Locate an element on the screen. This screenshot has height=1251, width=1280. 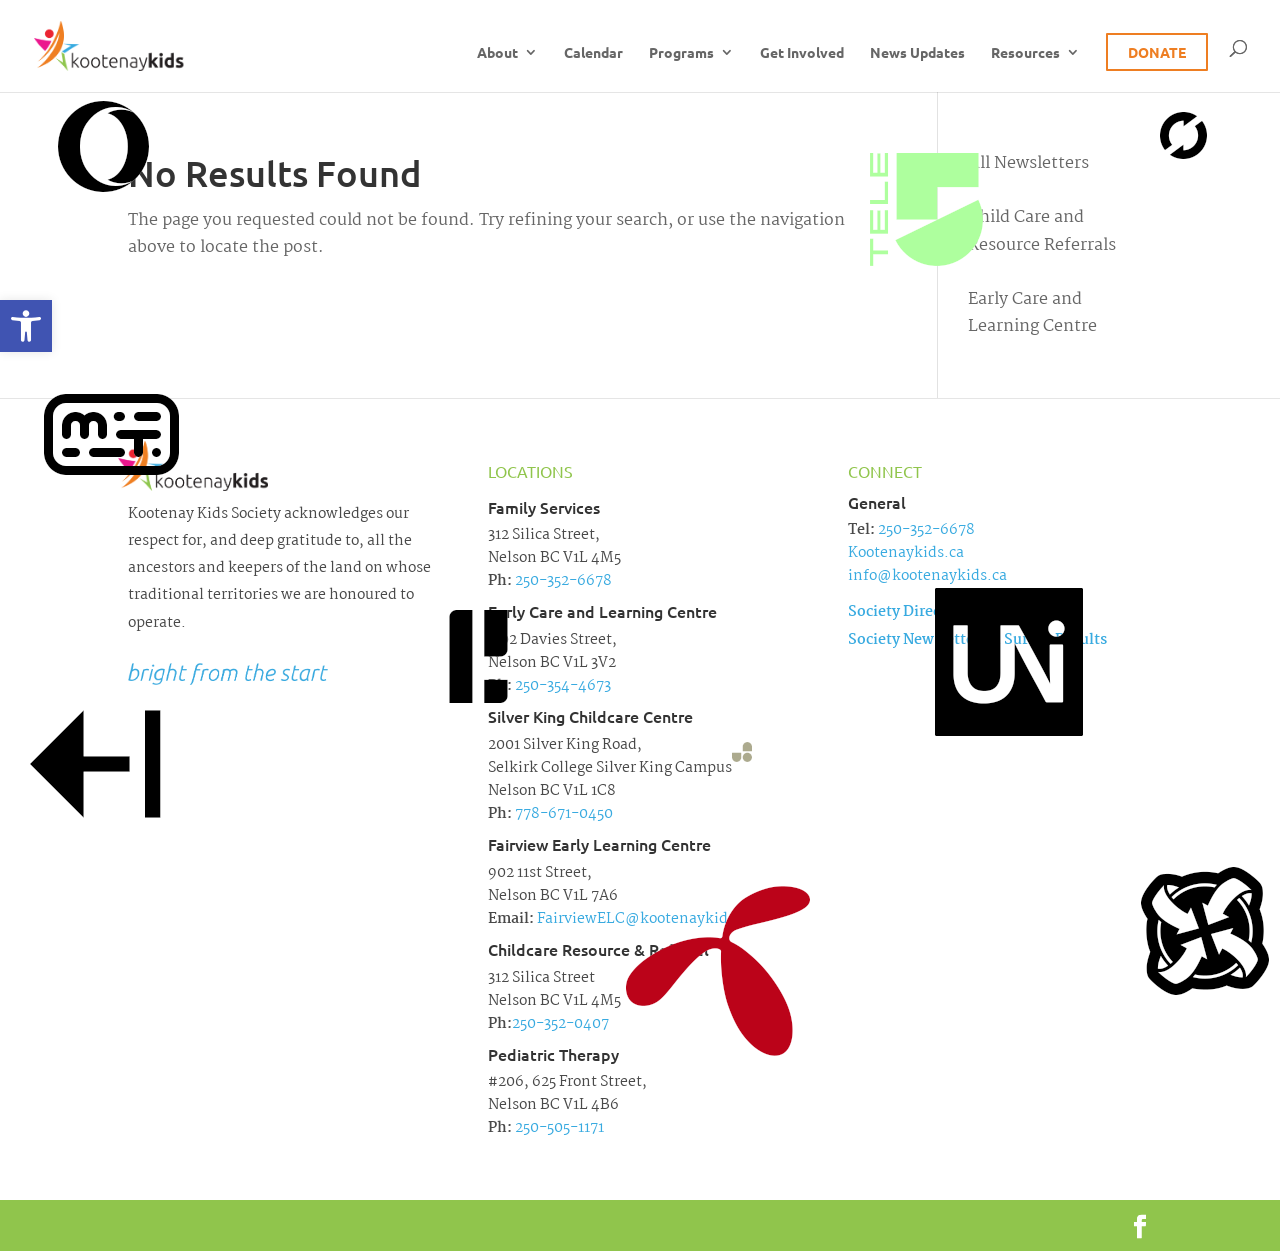
unocss framework logo is located at coordinates (742, 752).